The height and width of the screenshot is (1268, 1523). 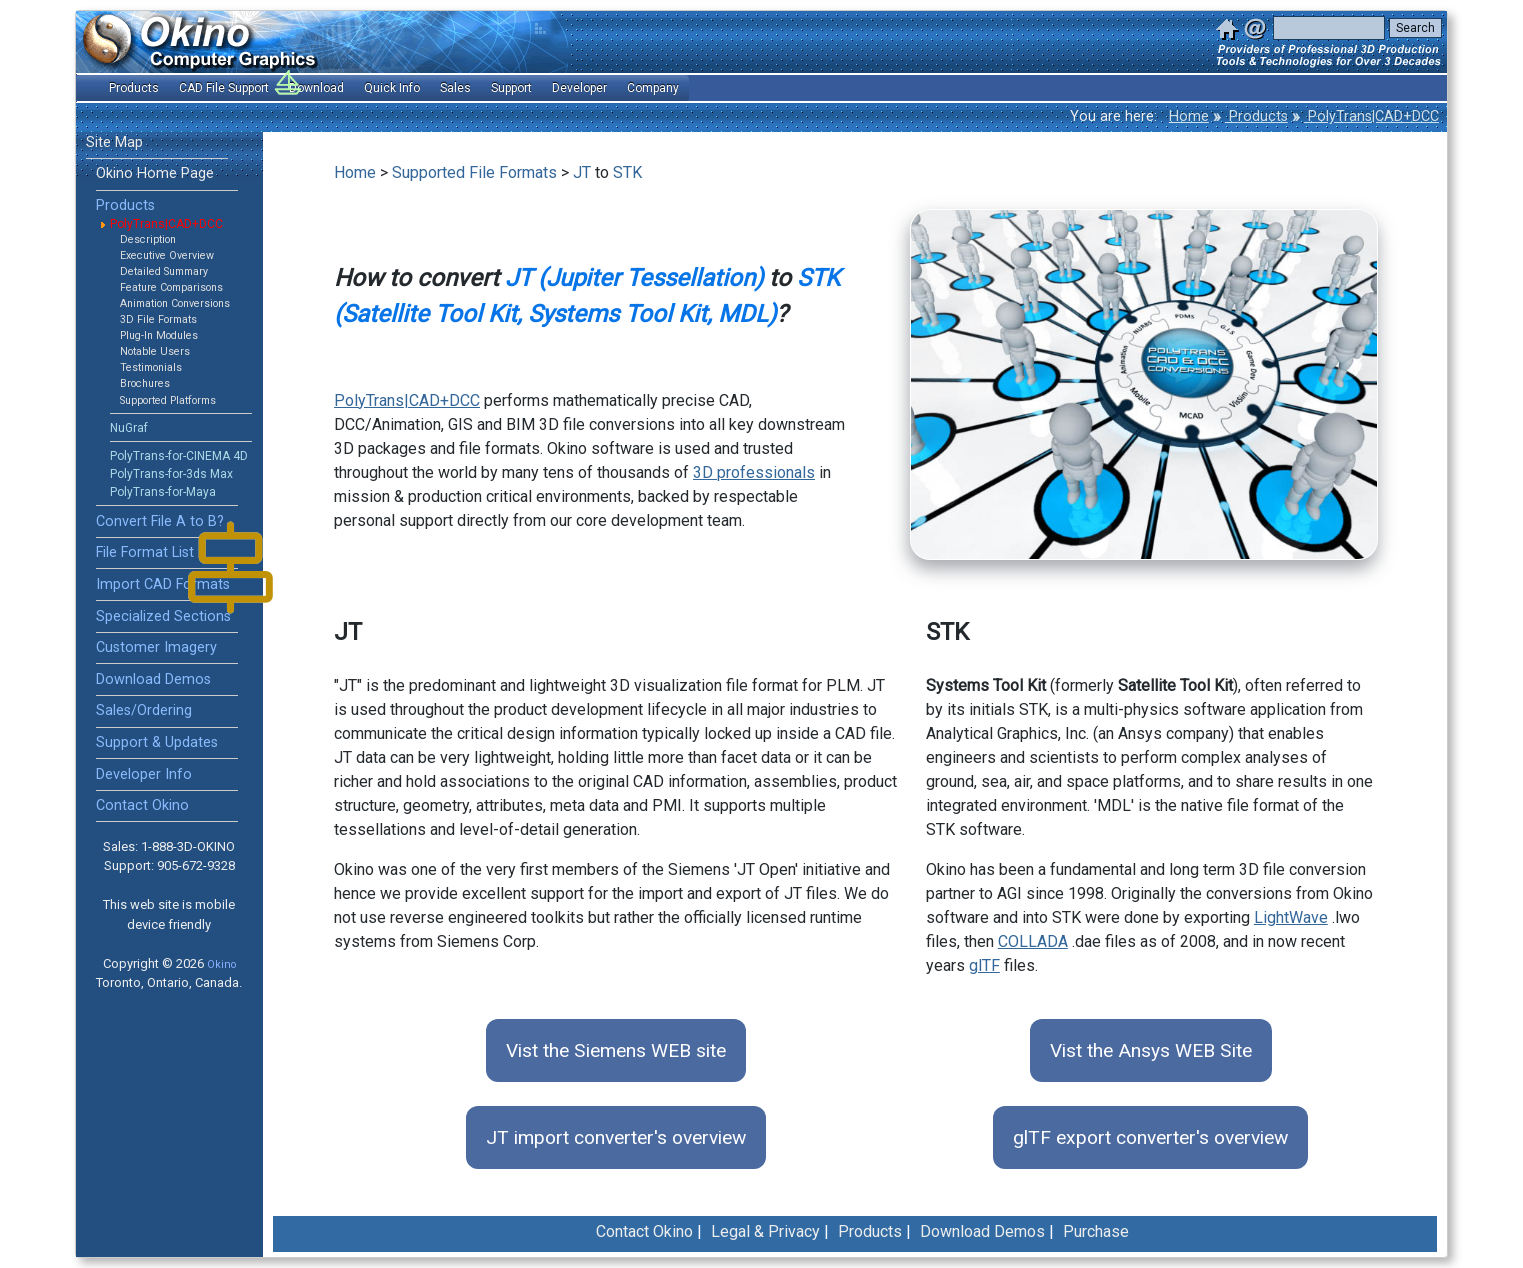 What do you see at coordinates (288, 84) in the screenshot?
I see `access sailing or boating activities` at bounding box center [288, 84].